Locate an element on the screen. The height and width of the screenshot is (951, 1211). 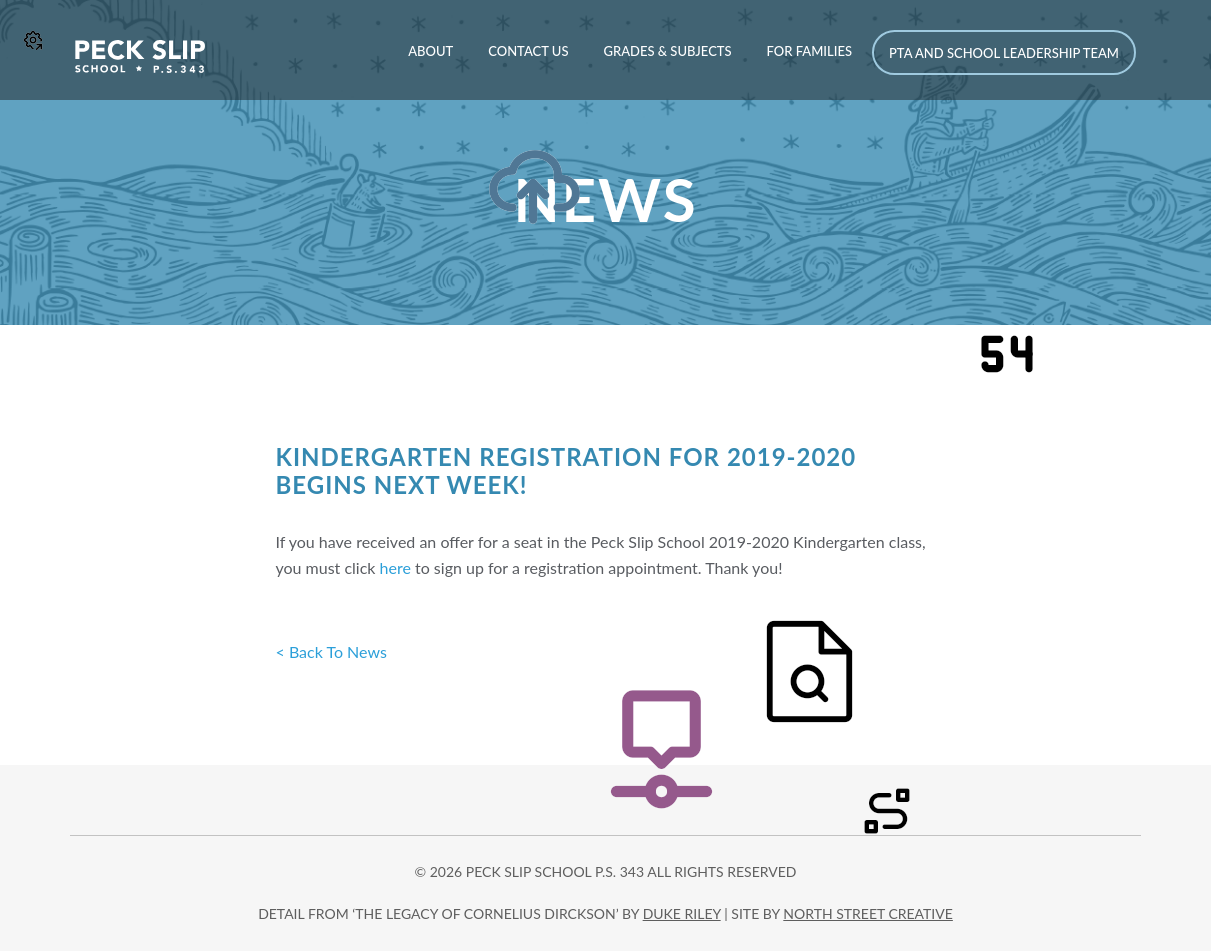
share app or system settings is located at coordinates (33, 40).